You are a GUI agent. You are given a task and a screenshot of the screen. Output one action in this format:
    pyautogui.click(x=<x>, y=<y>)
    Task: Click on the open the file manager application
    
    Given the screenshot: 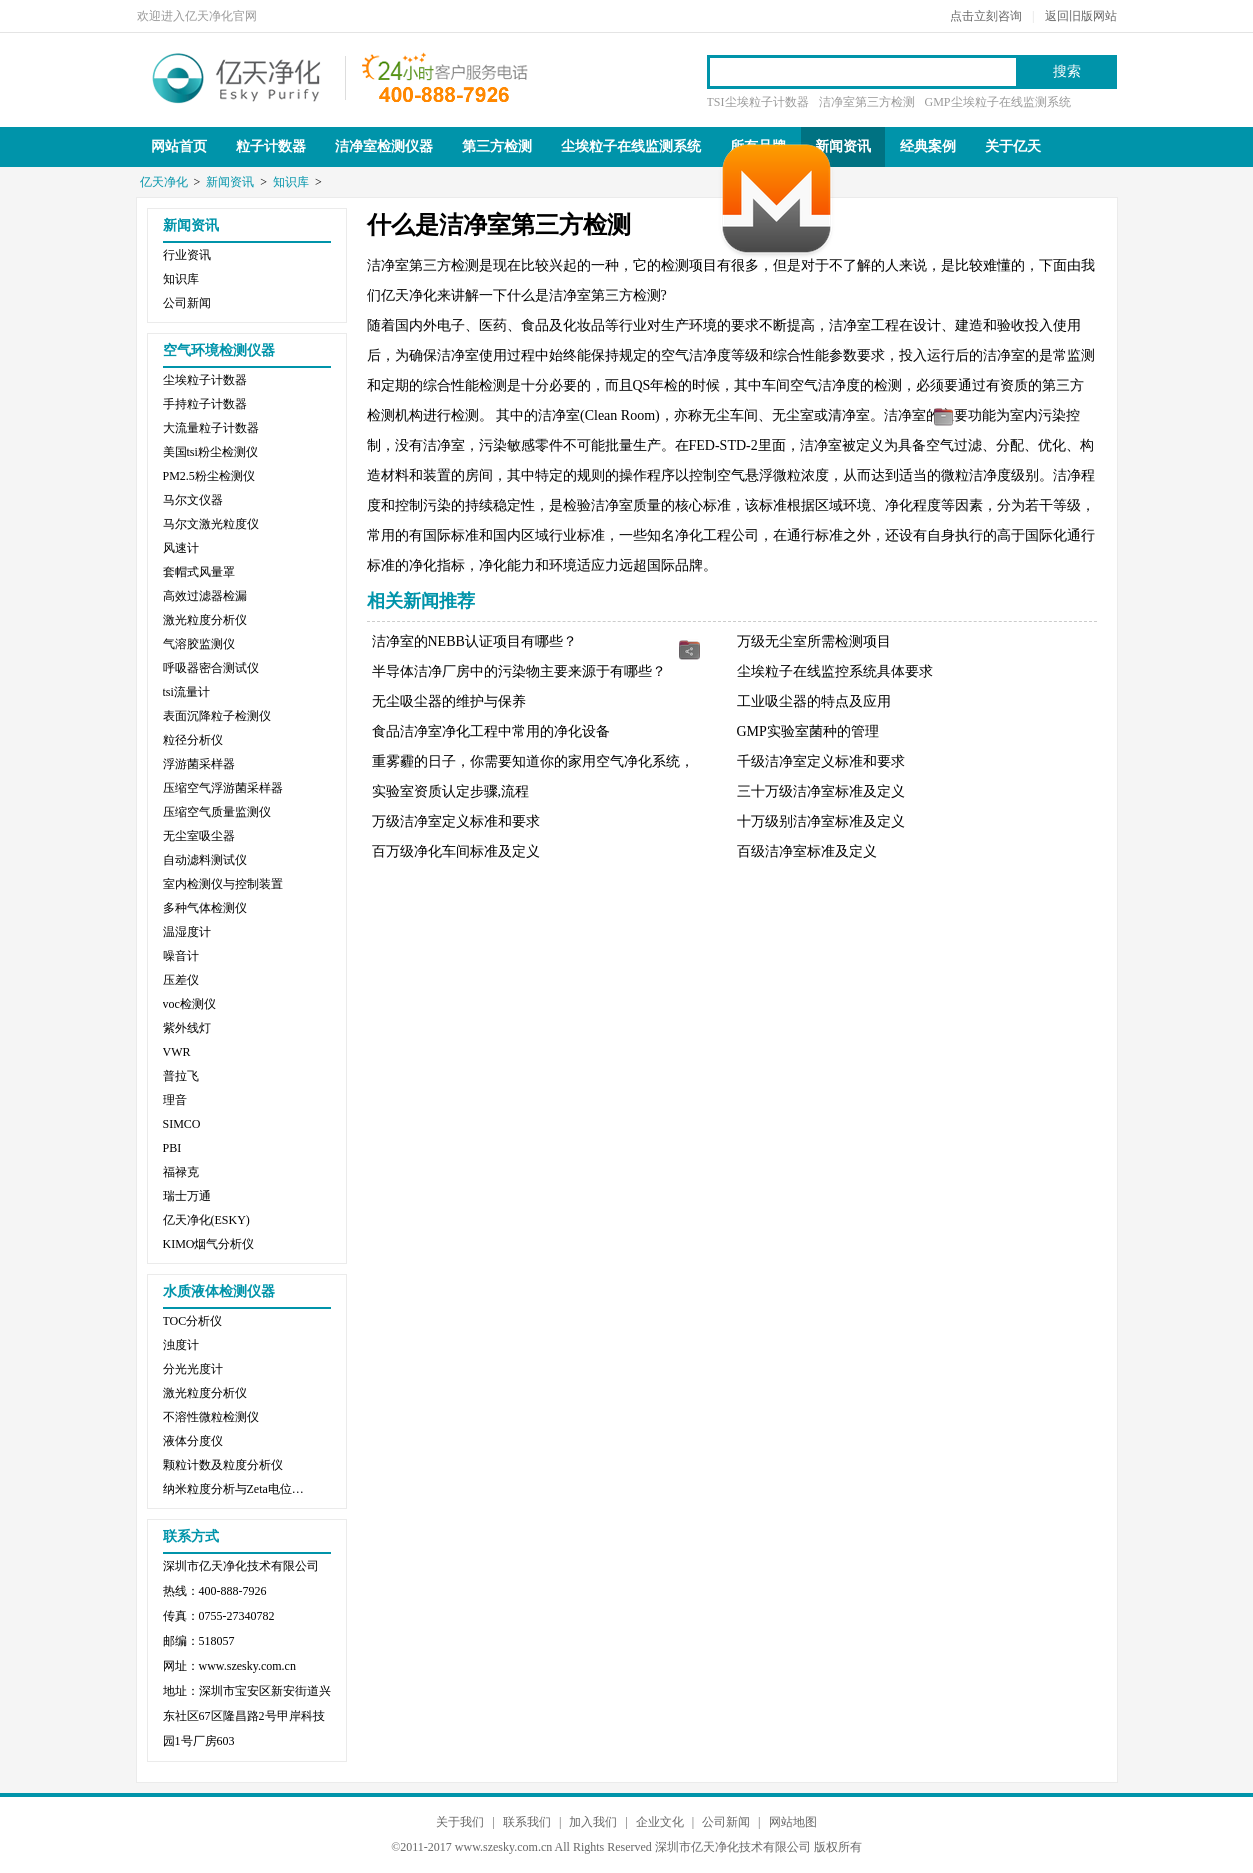 What is the action you would take?
    pyautogui.click(x=943, y=416)
    